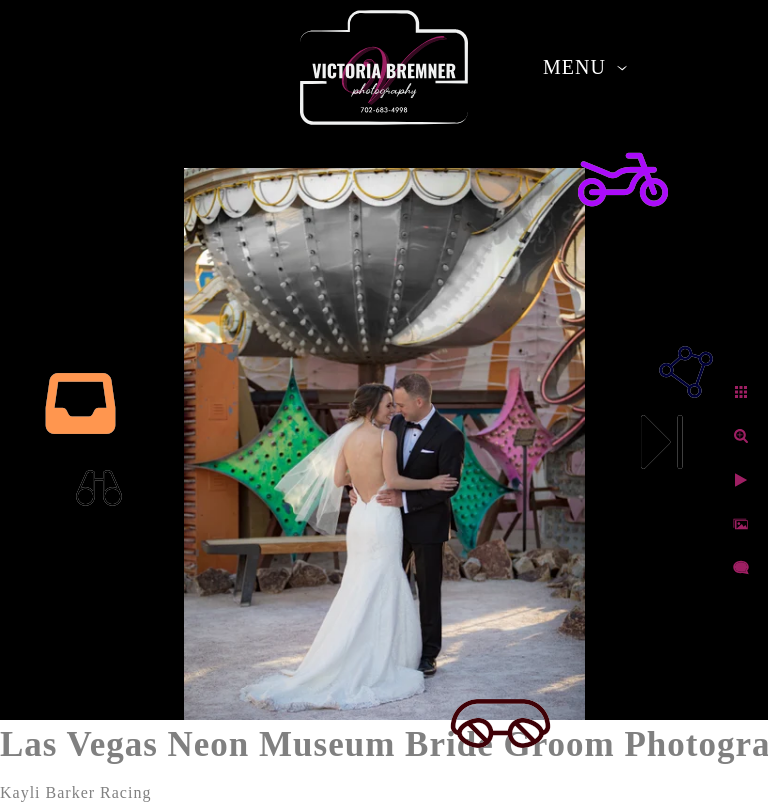 This screenshot has height=804, width=768. Describe the element at coordinates (687, 372) in the screenshot. I see `access polygon or shape drawing tool` at that location.